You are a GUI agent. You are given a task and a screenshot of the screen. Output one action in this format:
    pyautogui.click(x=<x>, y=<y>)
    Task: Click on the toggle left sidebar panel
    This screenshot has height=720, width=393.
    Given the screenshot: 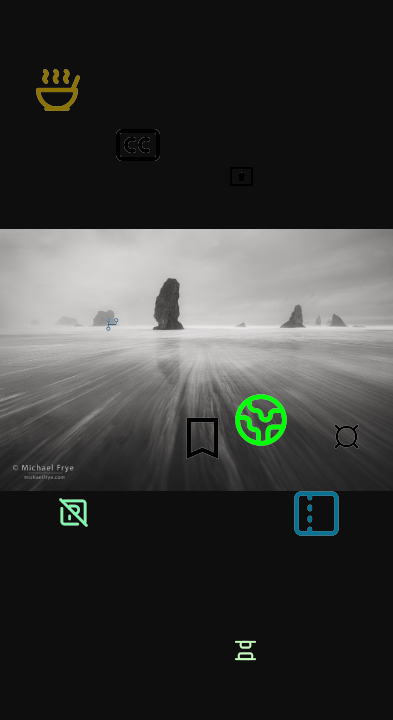 What is the action you would take?
    pyautogui.click(x=316, y=513)
    